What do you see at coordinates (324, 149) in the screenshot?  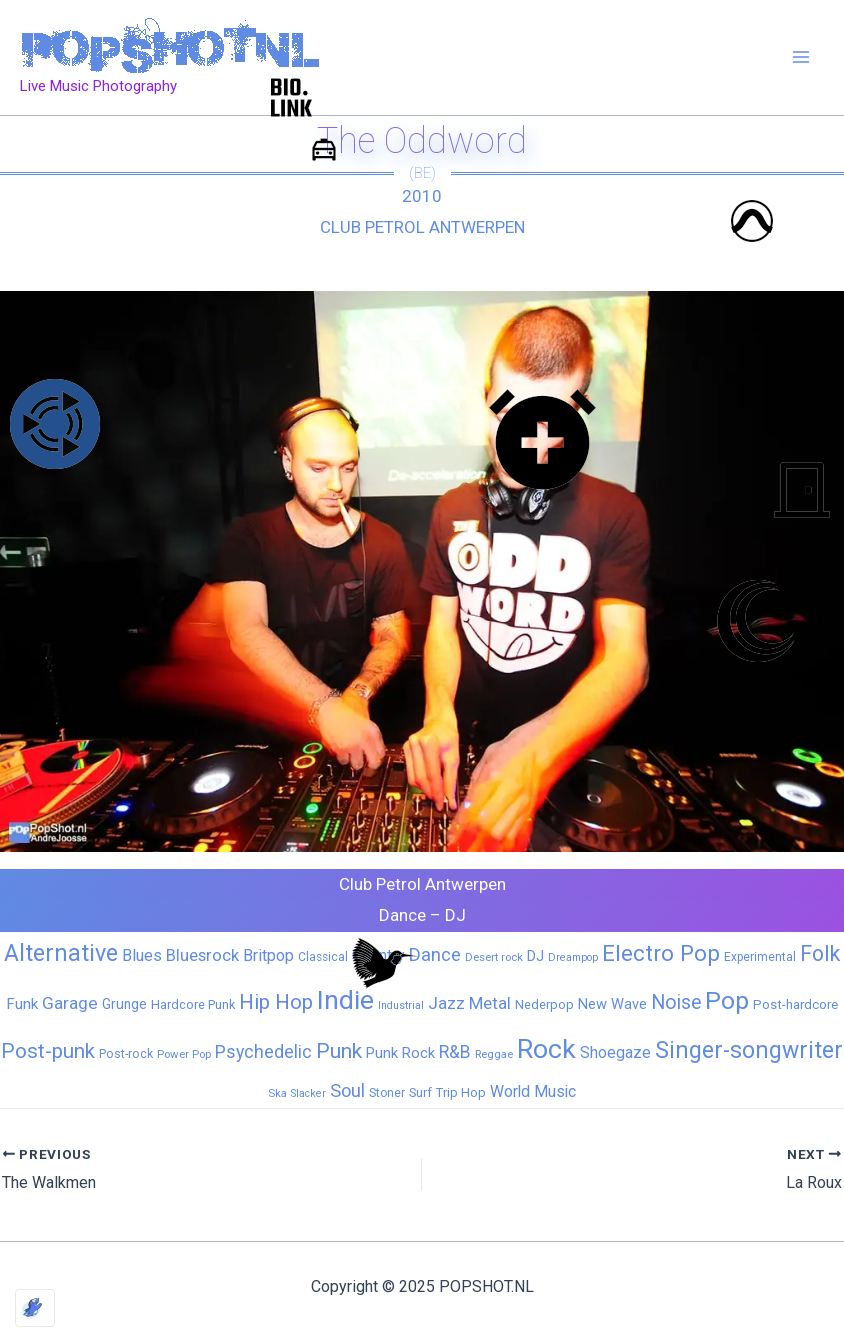 I see `request a taxi or cab ride` at bounding box center [324, 149].